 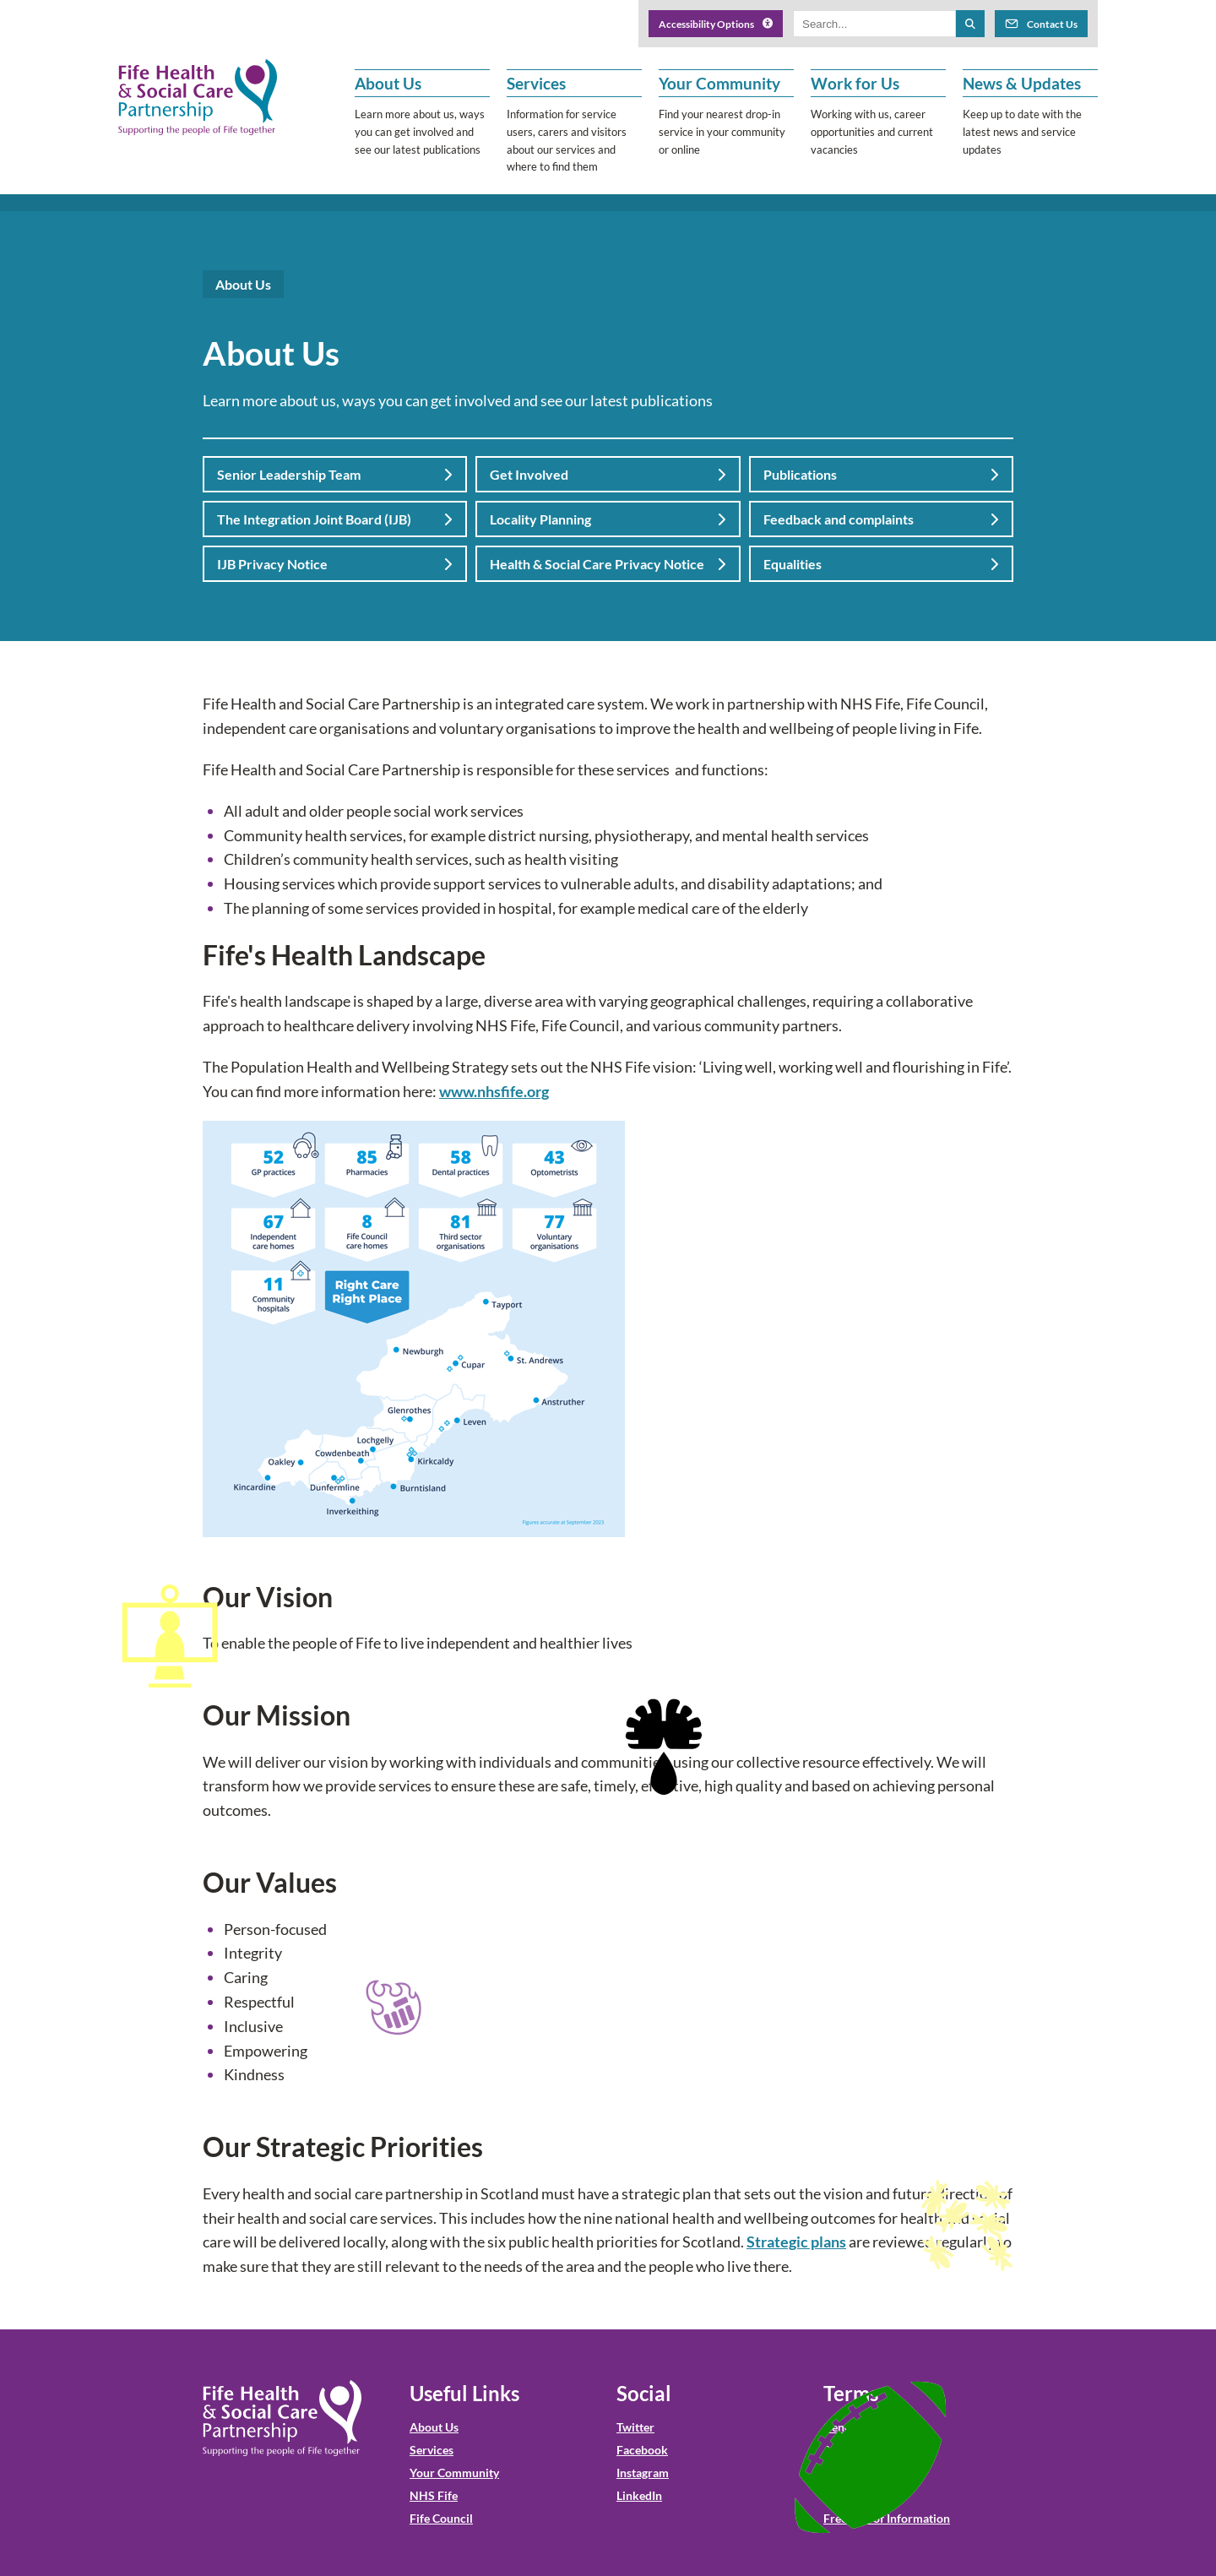 I want to click on indicates mental fatigue or cognitive overload, so click(x=664, y=1748).